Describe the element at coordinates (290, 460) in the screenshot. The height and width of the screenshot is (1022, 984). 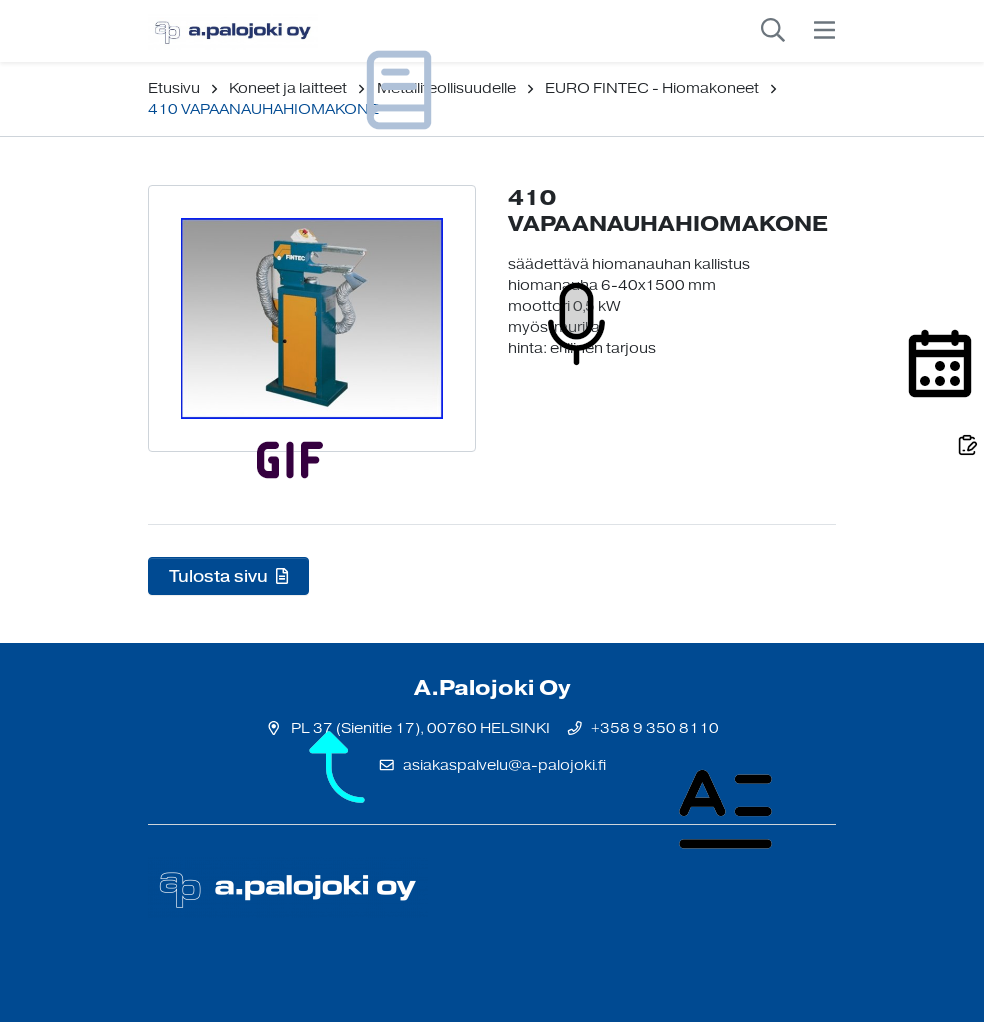
I see `insert a gif into your message` at that location.